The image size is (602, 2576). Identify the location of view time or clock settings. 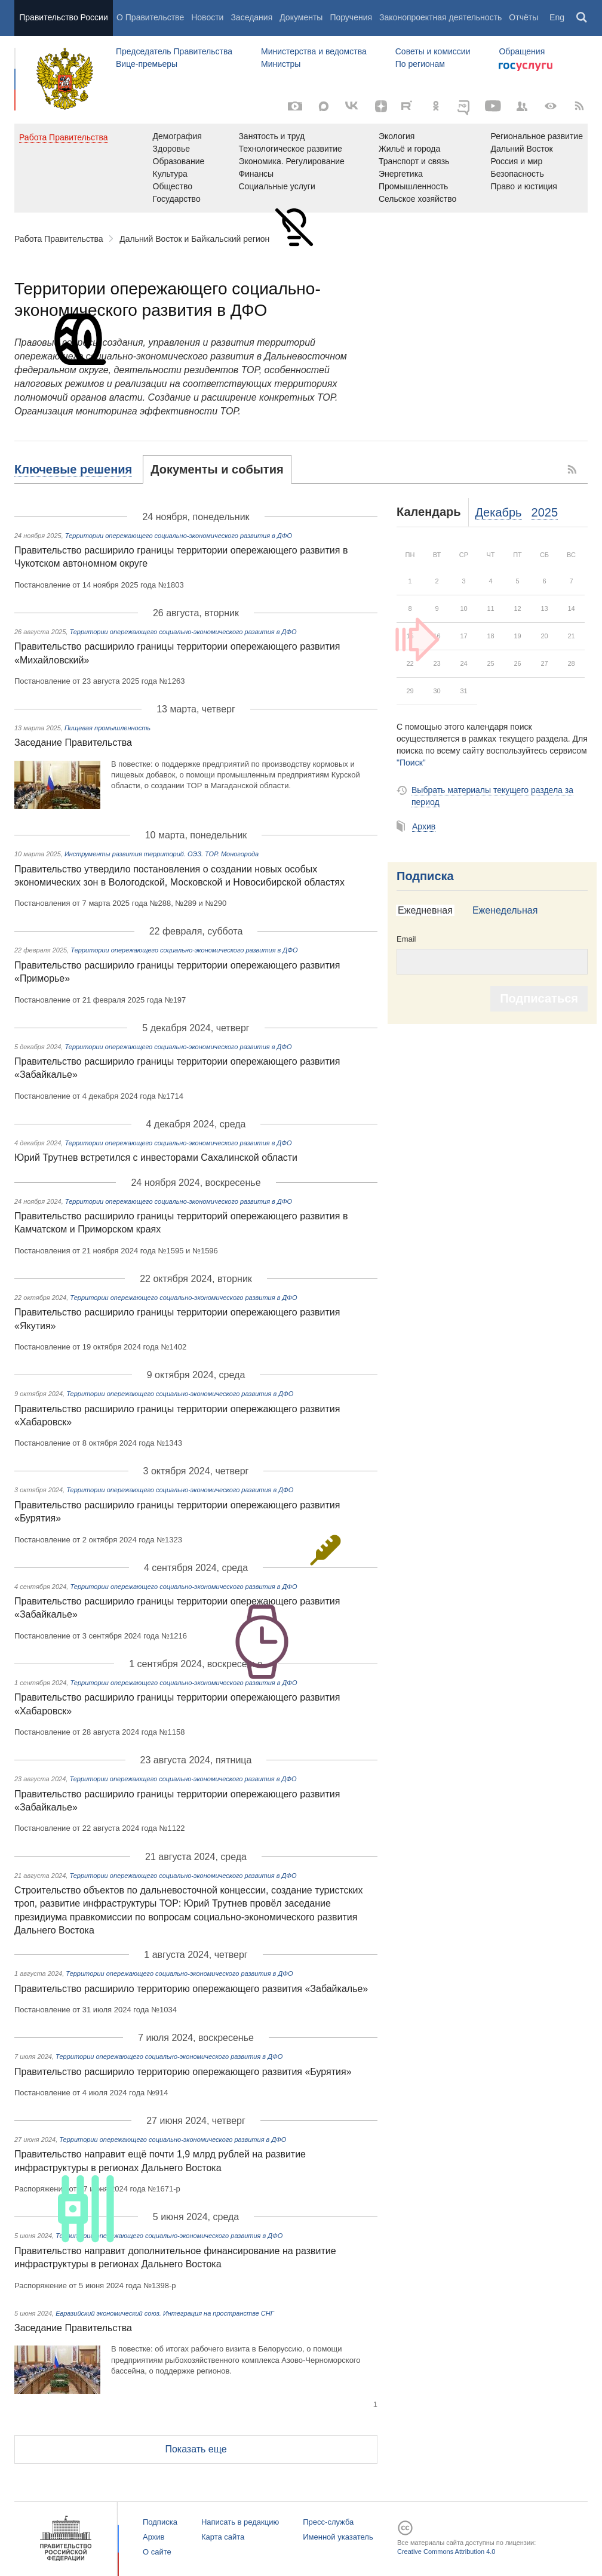
(262, 1641).